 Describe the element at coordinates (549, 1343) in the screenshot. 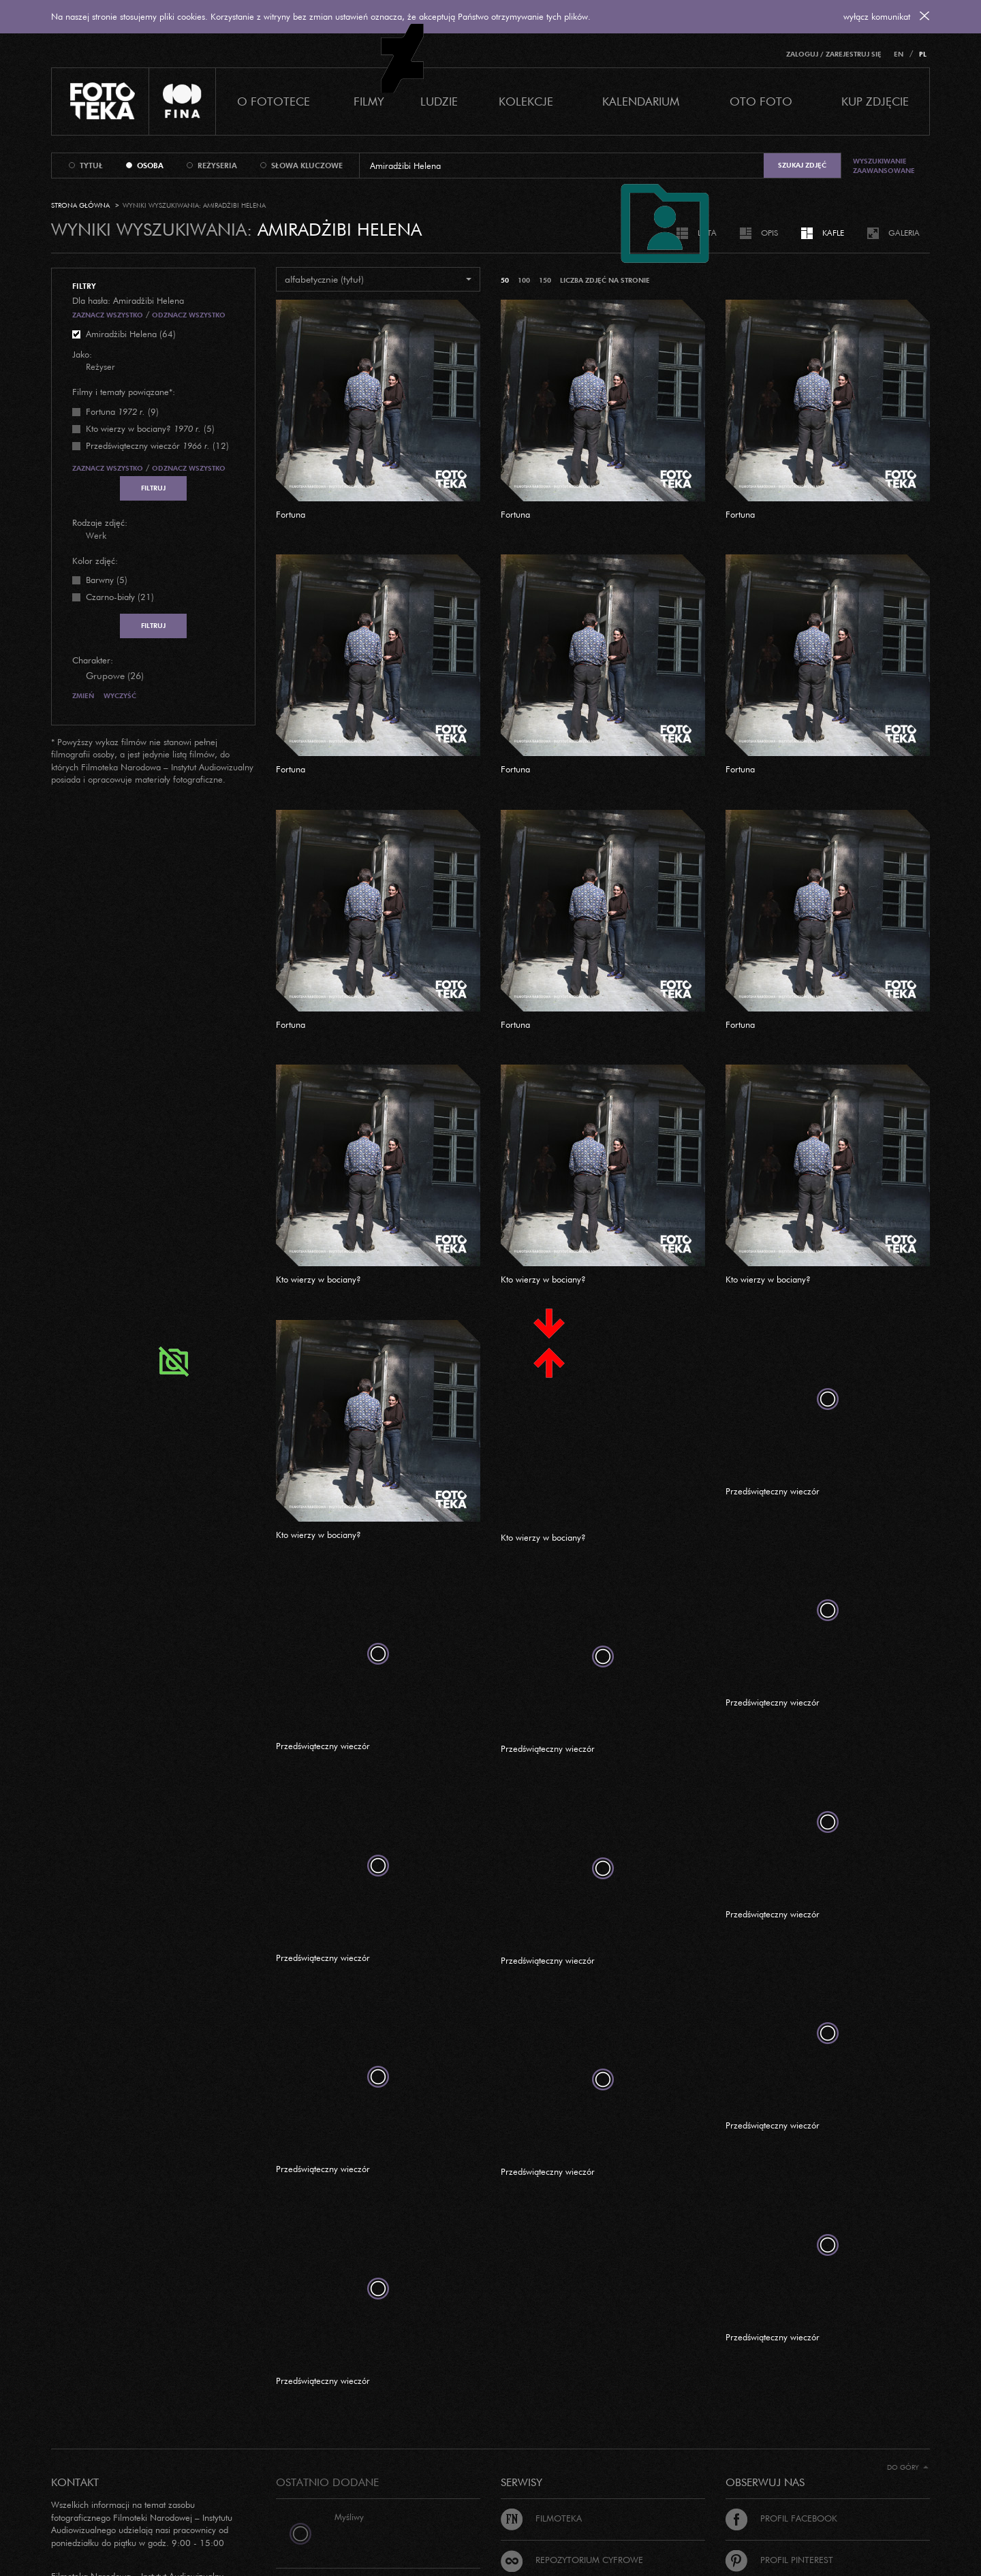

I see `collapse content vertically` at that location.